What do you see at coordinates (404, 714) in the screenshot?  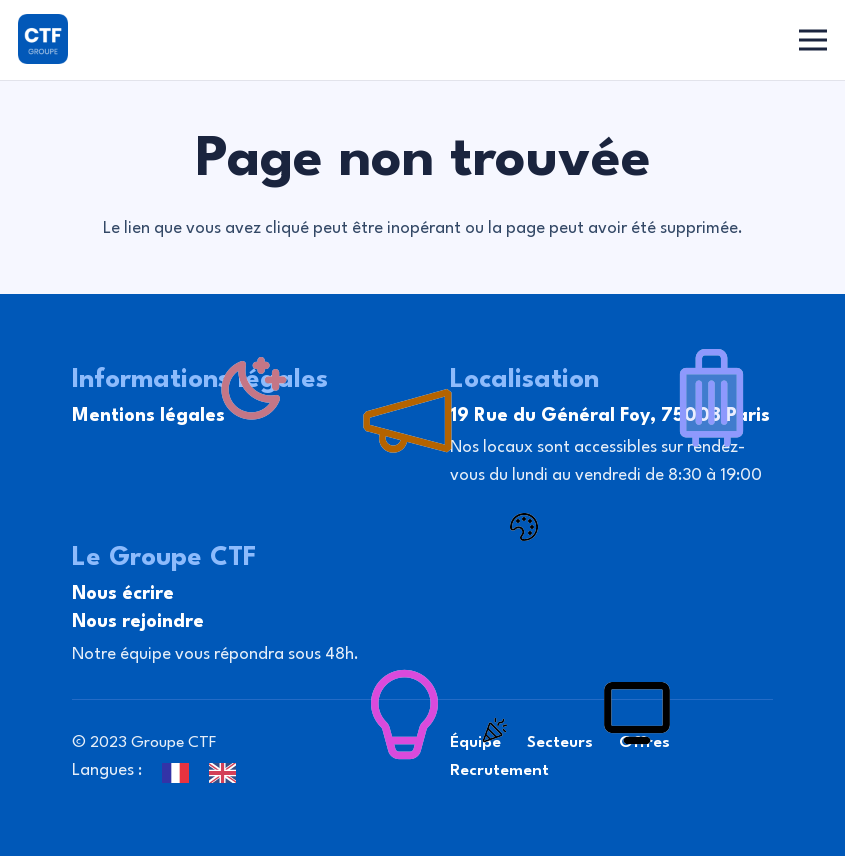 I see `access tips or suggestions` at bounding box center [404, 714].